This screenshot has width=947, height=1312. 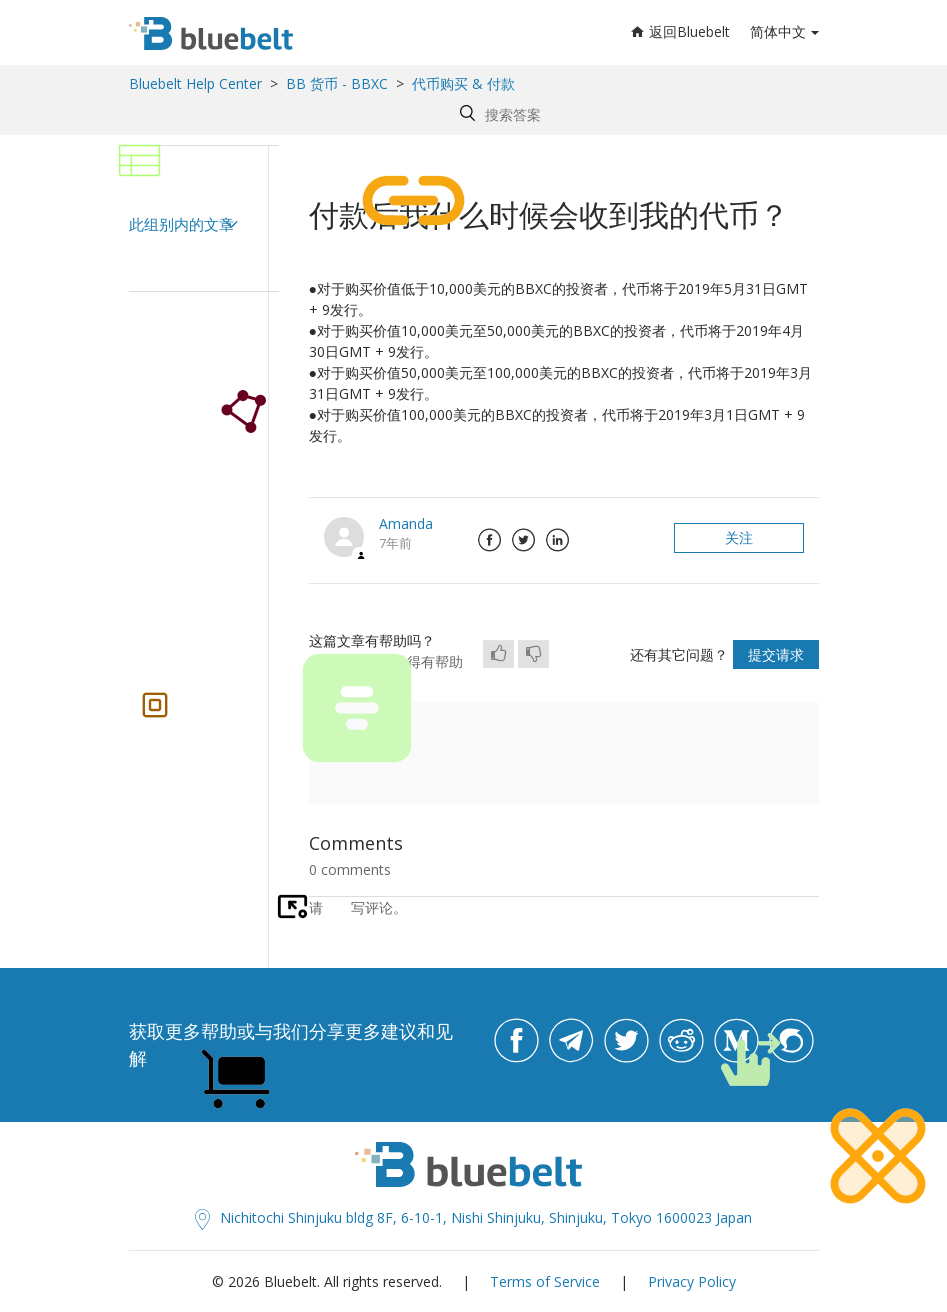 What do you see at coordinates (234, 1075) in the screenshot?
I see `view your shopping cart` at bounding box center [234, 1075].